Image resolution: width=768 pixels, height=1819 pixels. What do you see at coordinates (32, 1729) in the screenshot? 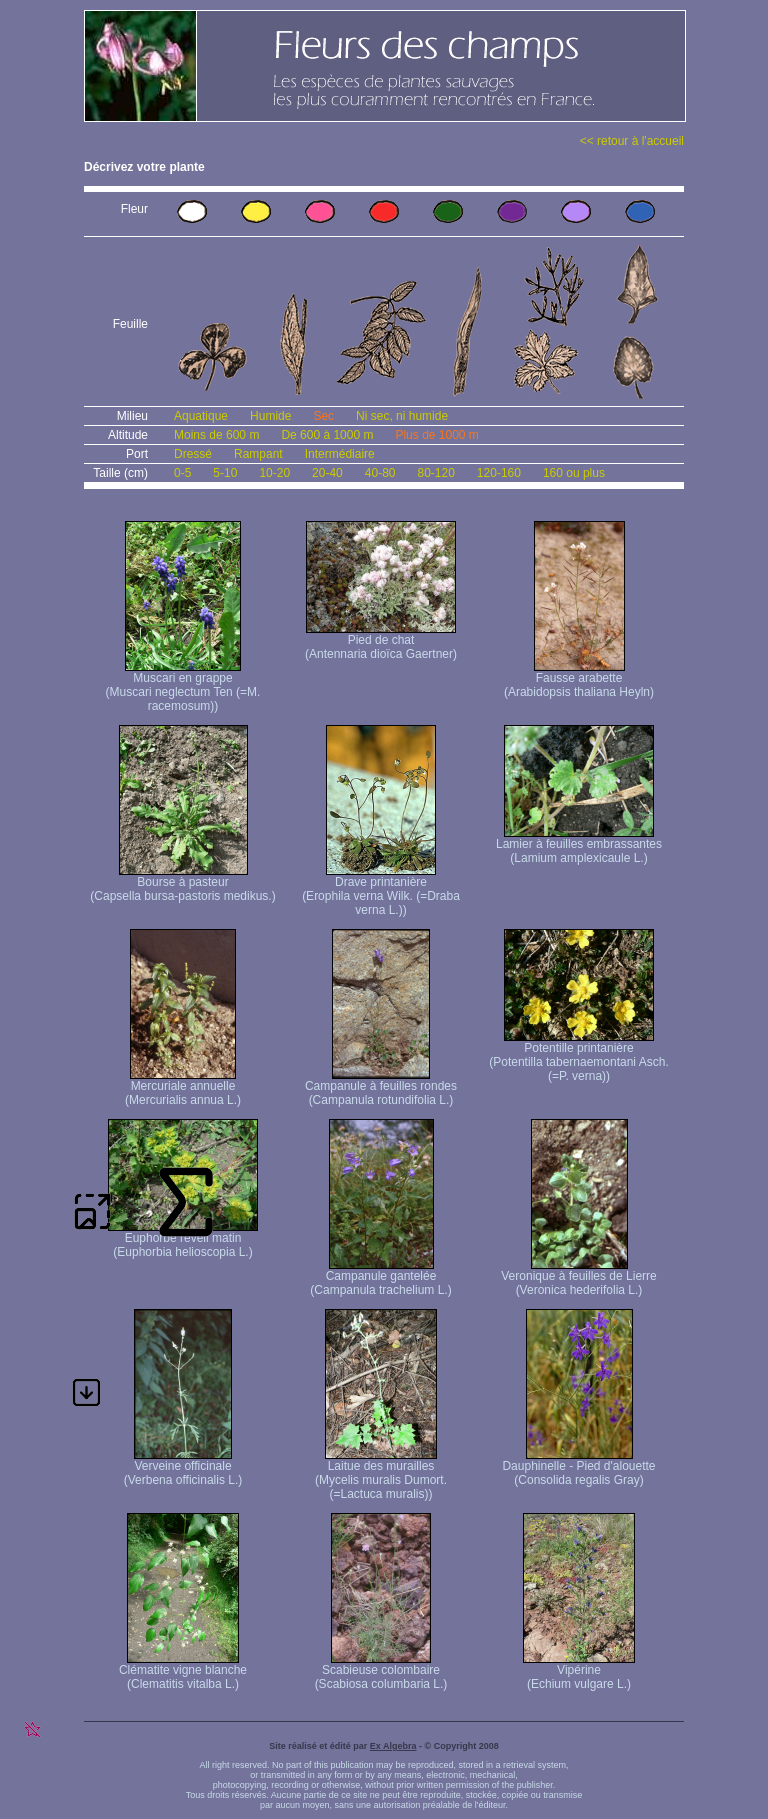
I see `remove from favorites` at bounding box center [32, 1729].